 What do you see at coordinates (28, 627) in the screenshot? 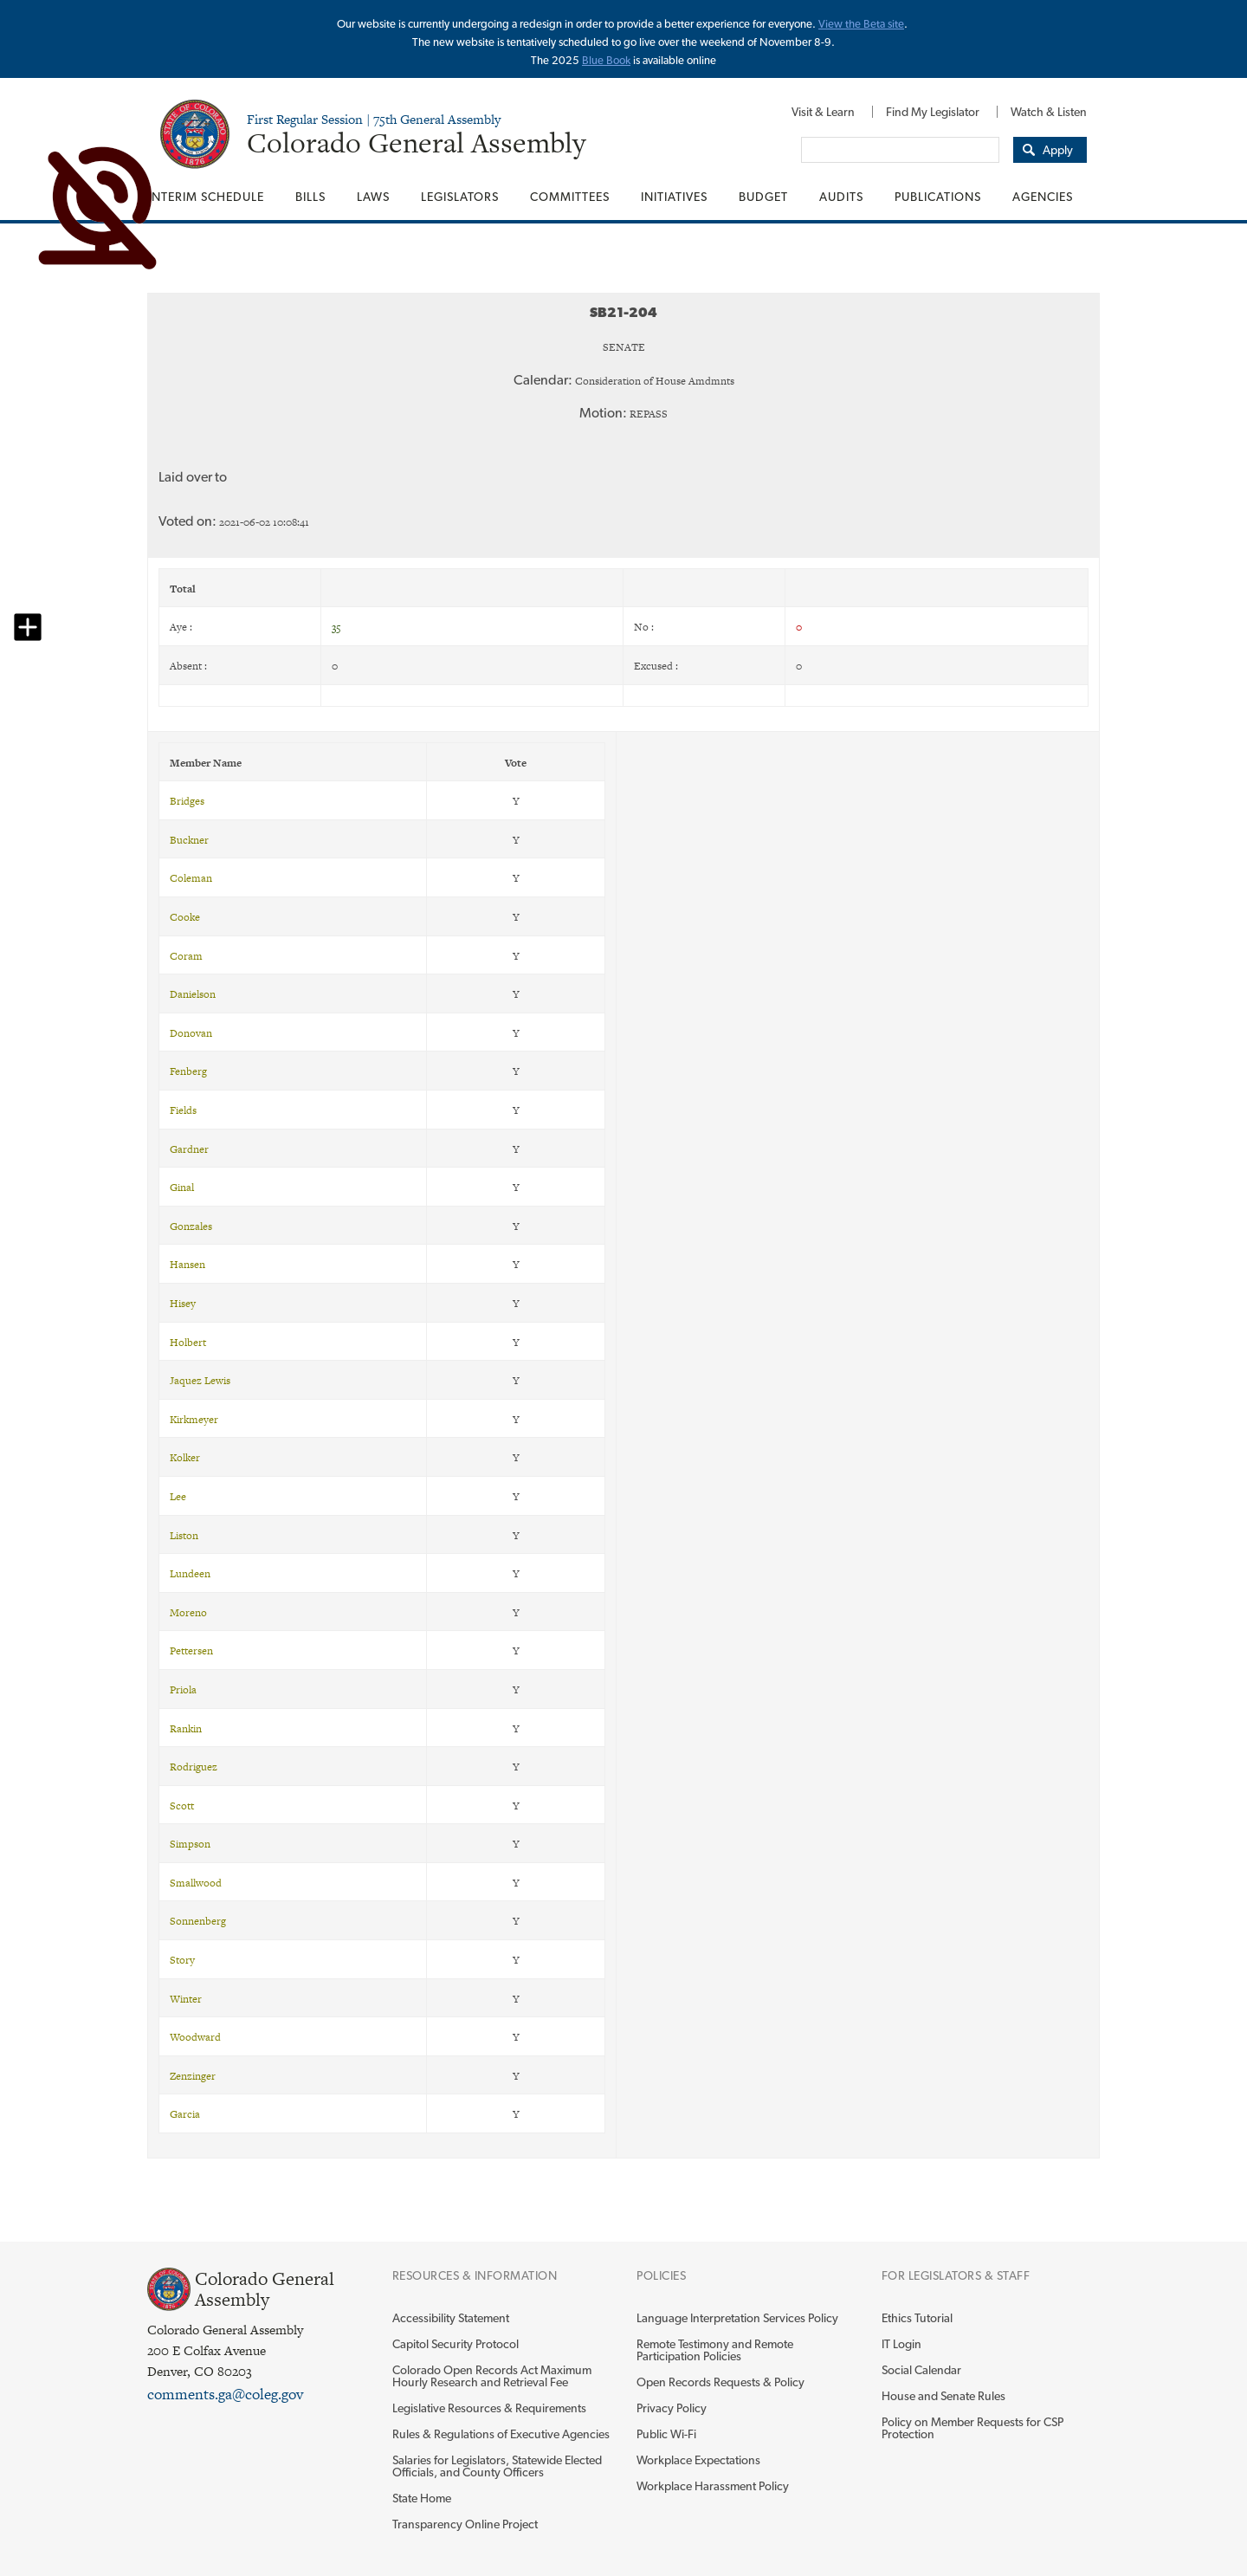
I see `add a new item` at bounding box center [28, 627].